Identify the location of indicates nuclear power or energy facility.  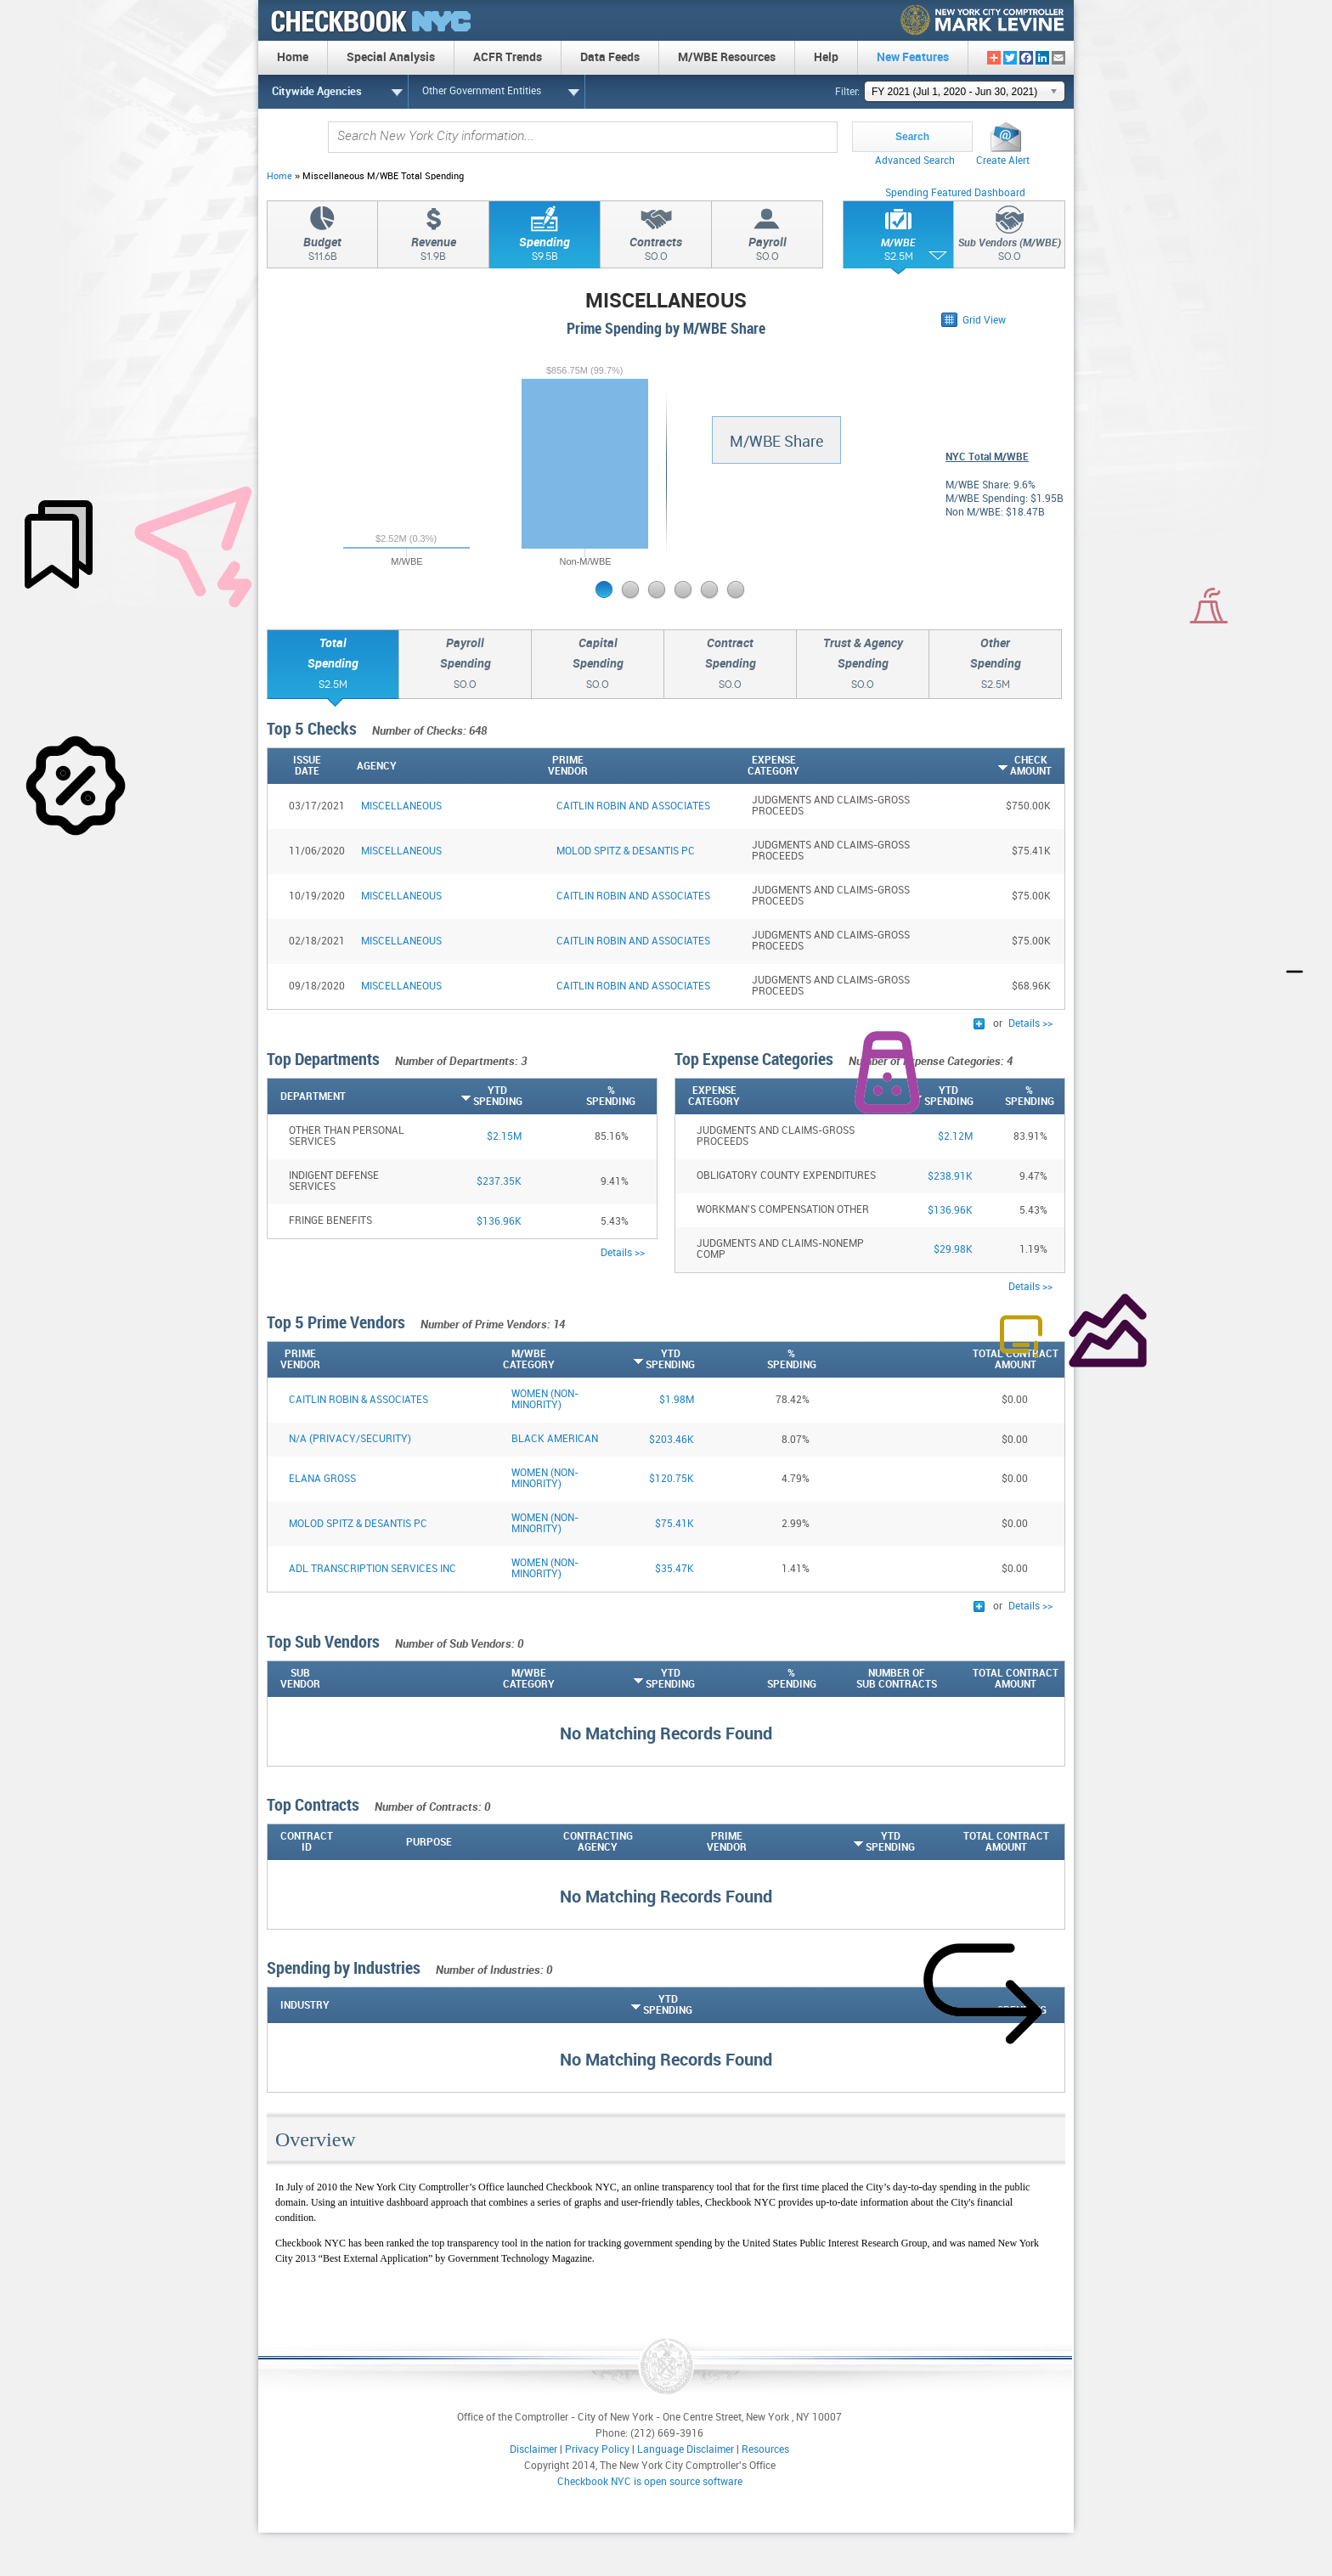
(1209, 608).